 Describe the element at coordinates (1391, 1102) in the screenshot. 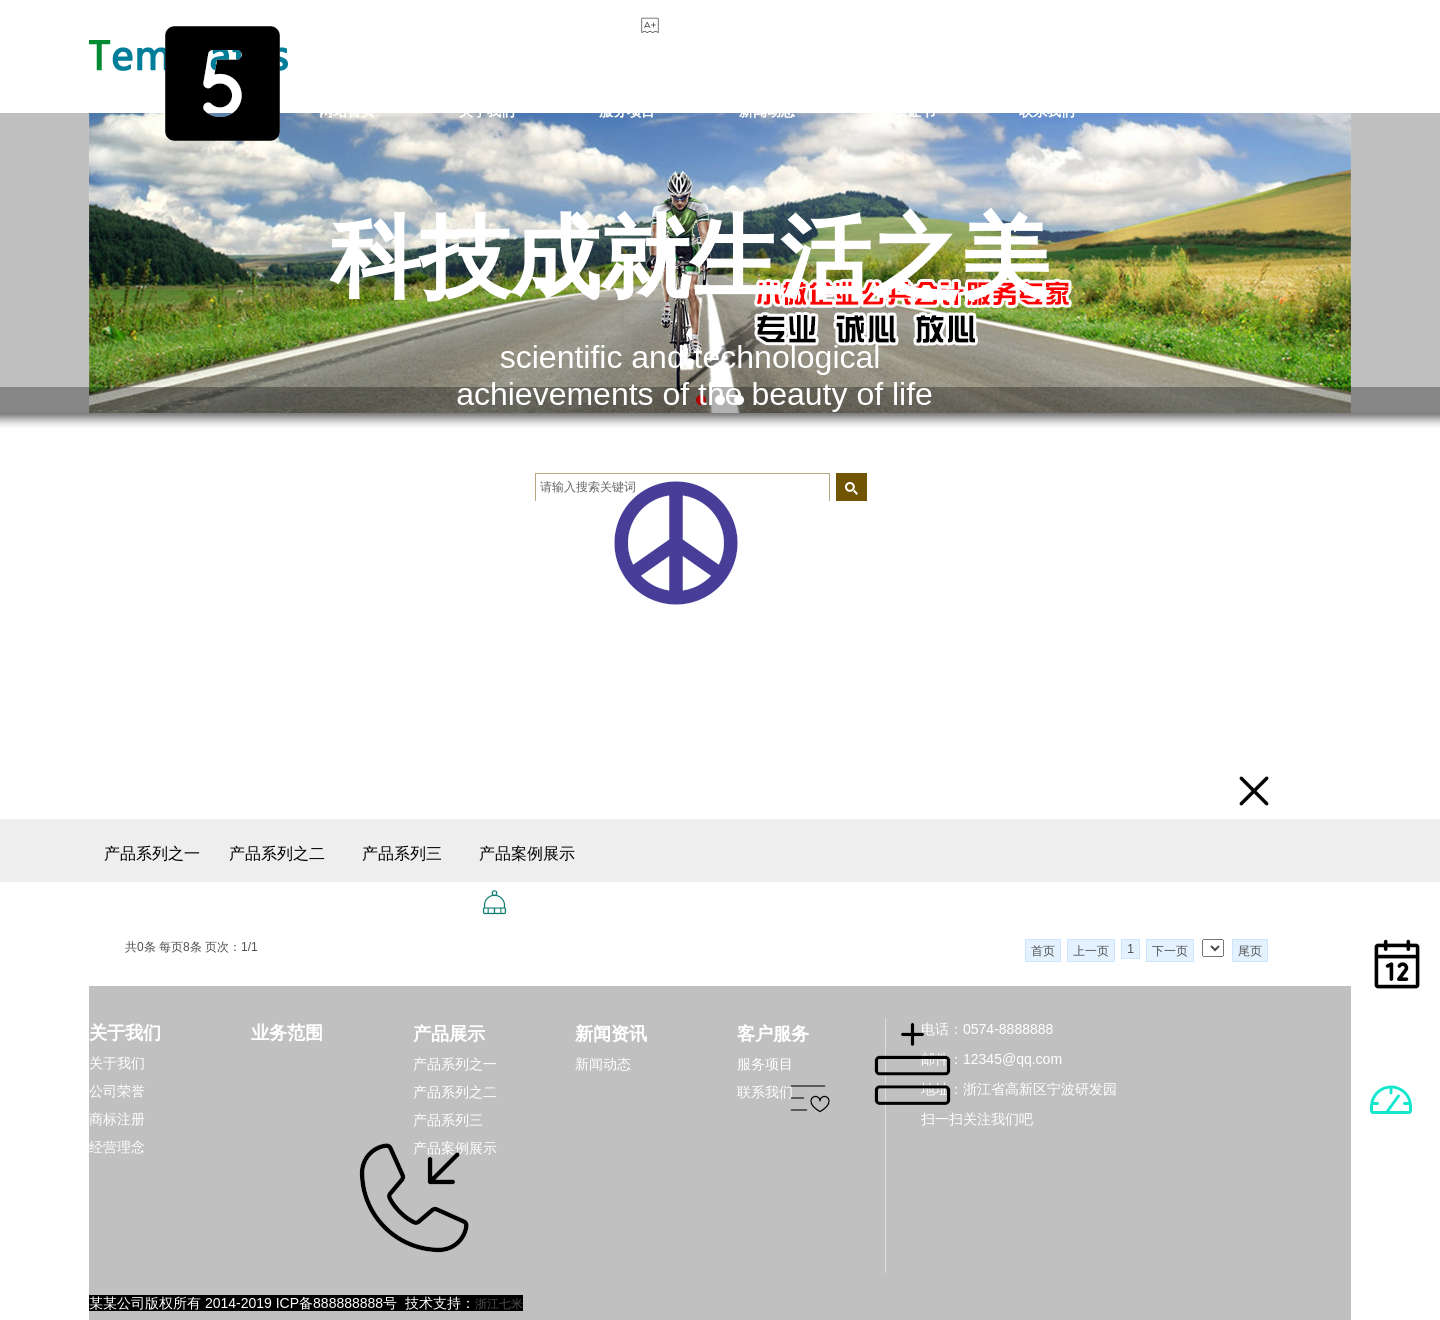

I see `view performance metrics or speed` at that location.